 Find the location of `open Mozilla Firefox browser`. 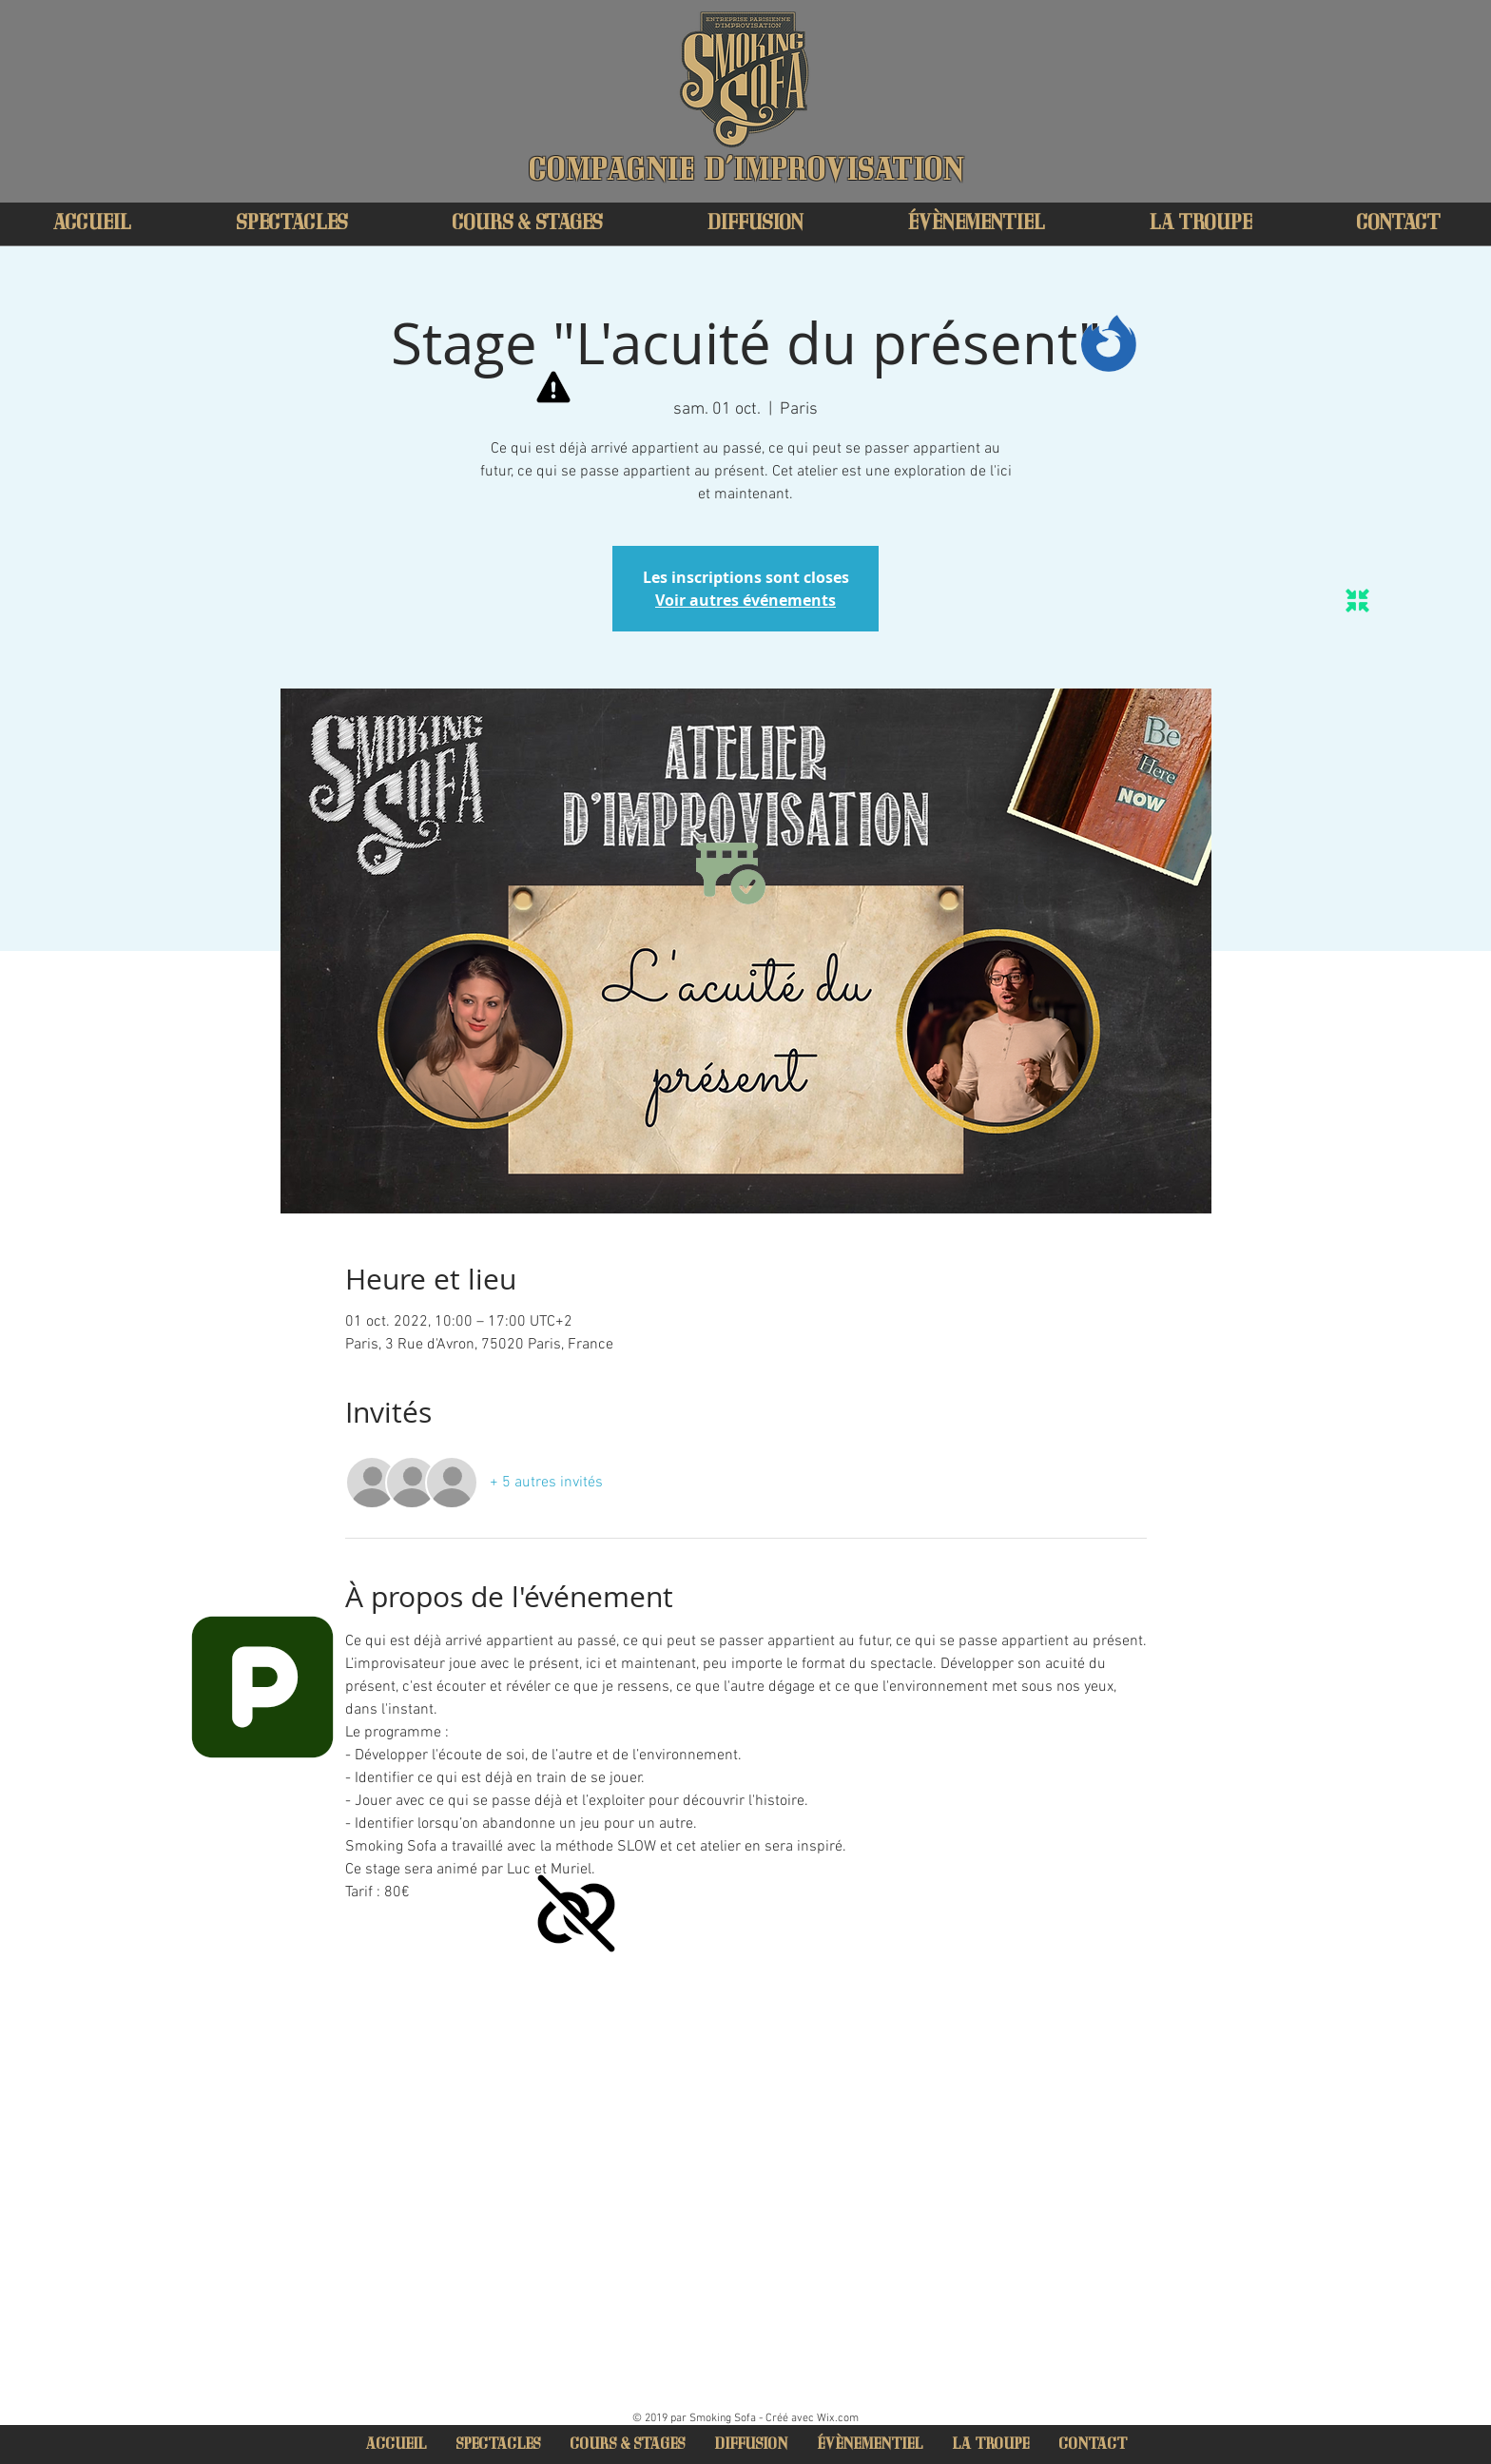

open Mozilla Firefox browser is located at coordinates (1109, 343).